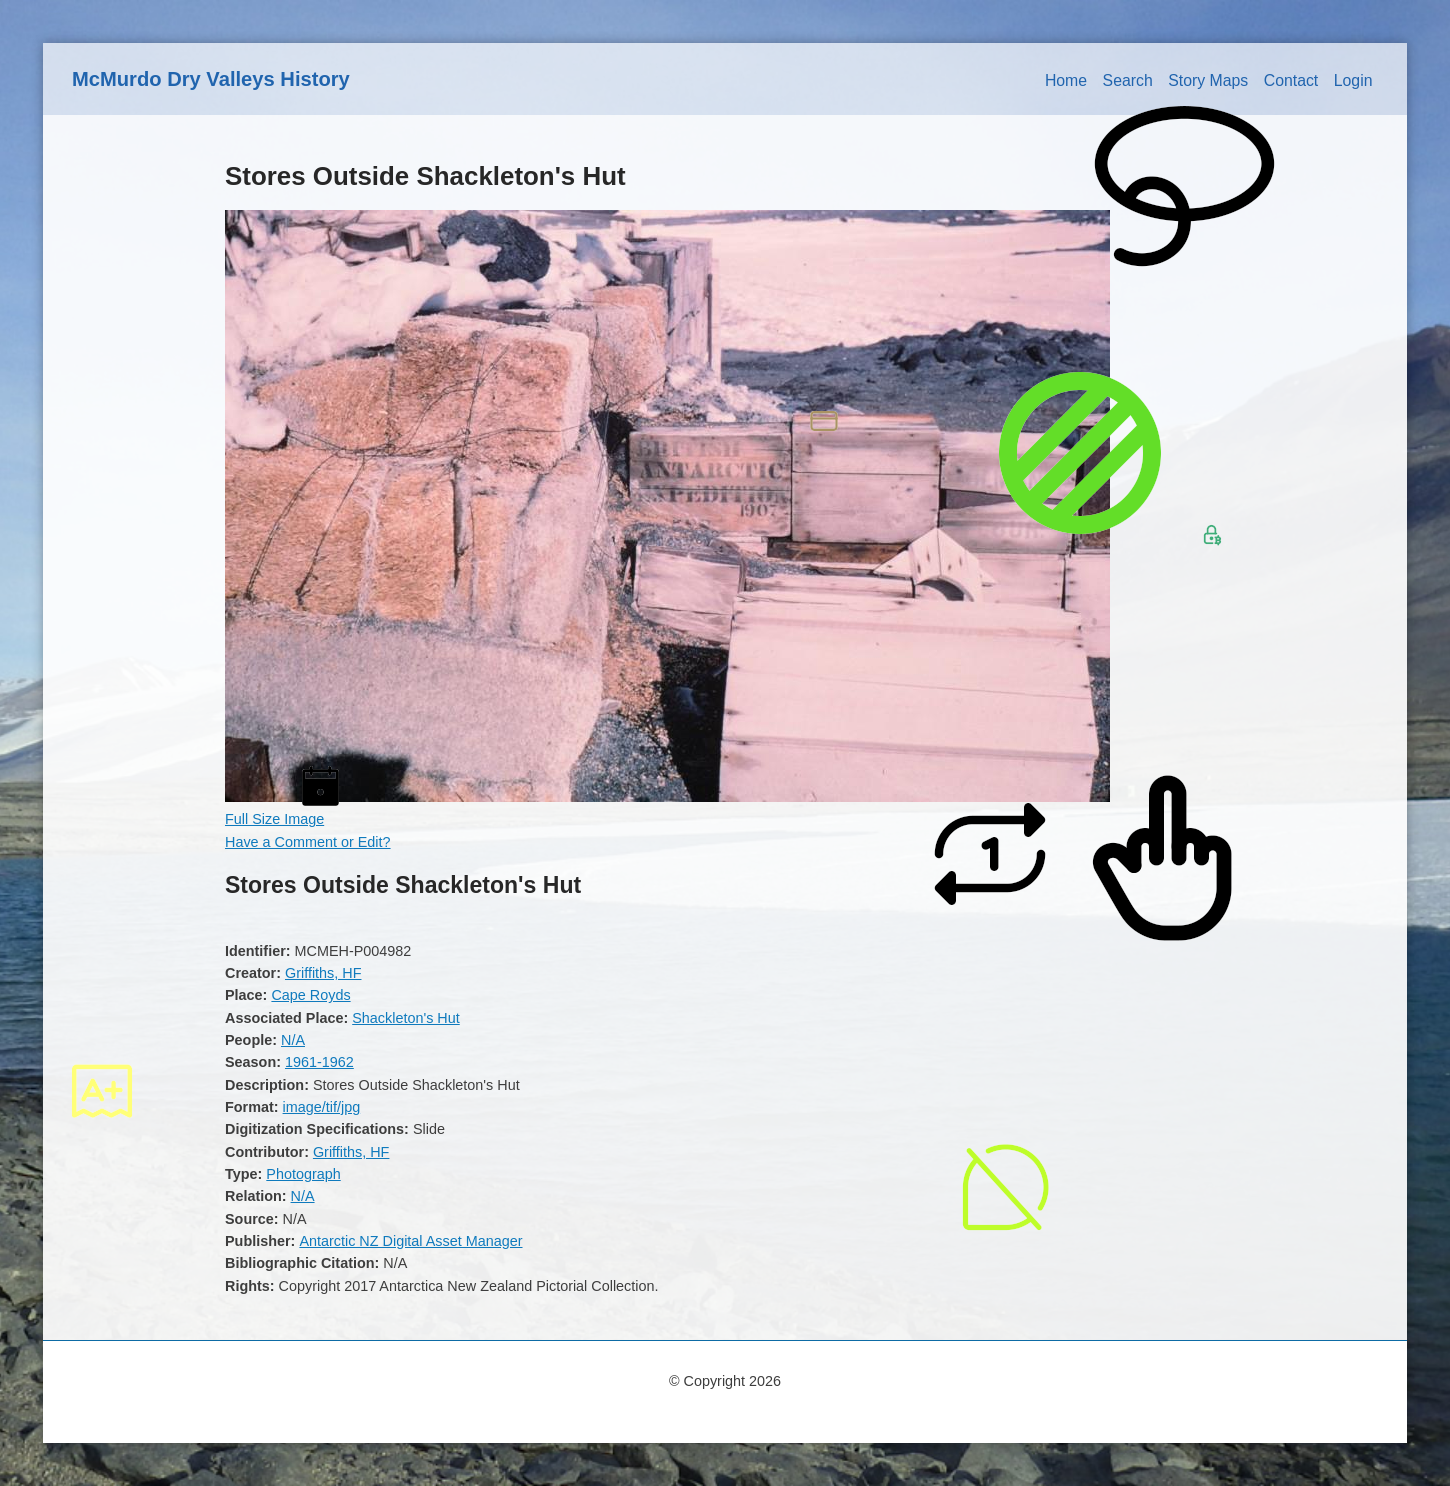  I want to click on send an offensive gesture or reaction, so click(1164, 858).